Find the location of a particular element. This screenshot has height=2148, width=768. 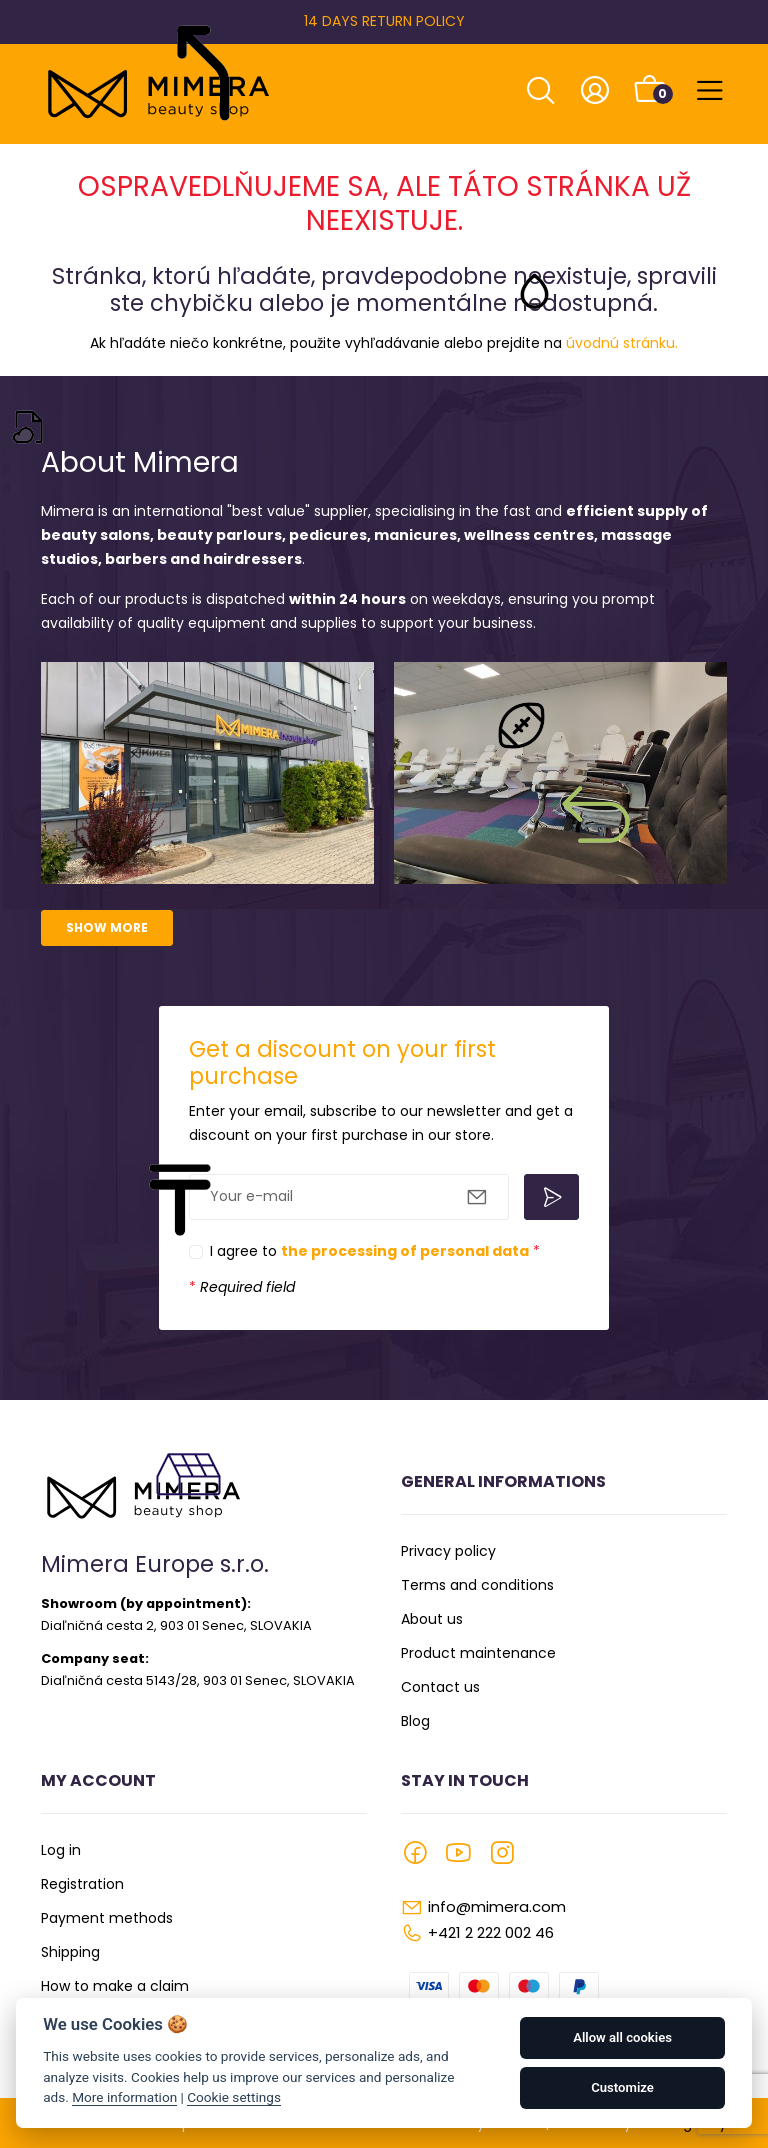

access cloud-stored files is located at coordinates (29, 427).